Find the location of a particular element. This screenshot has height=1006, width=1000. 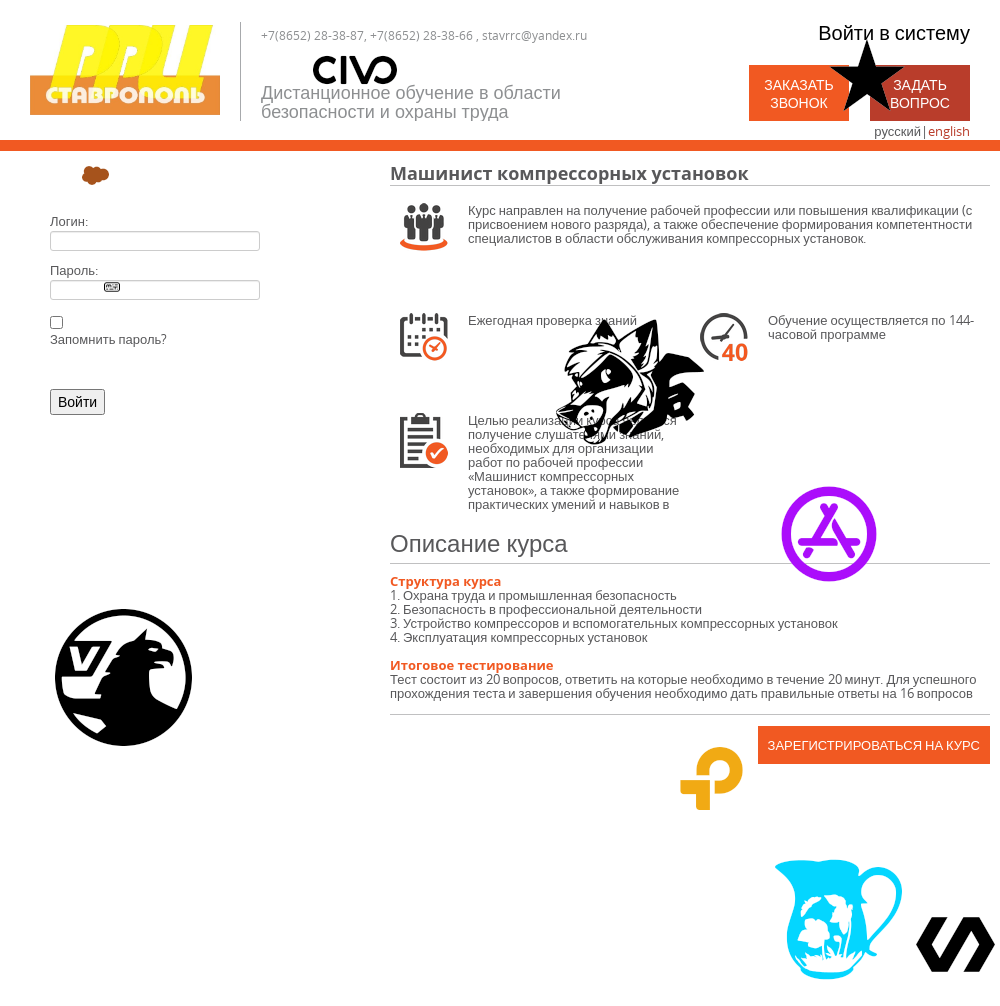

polymer project logo is located at coordinates (955, 944).